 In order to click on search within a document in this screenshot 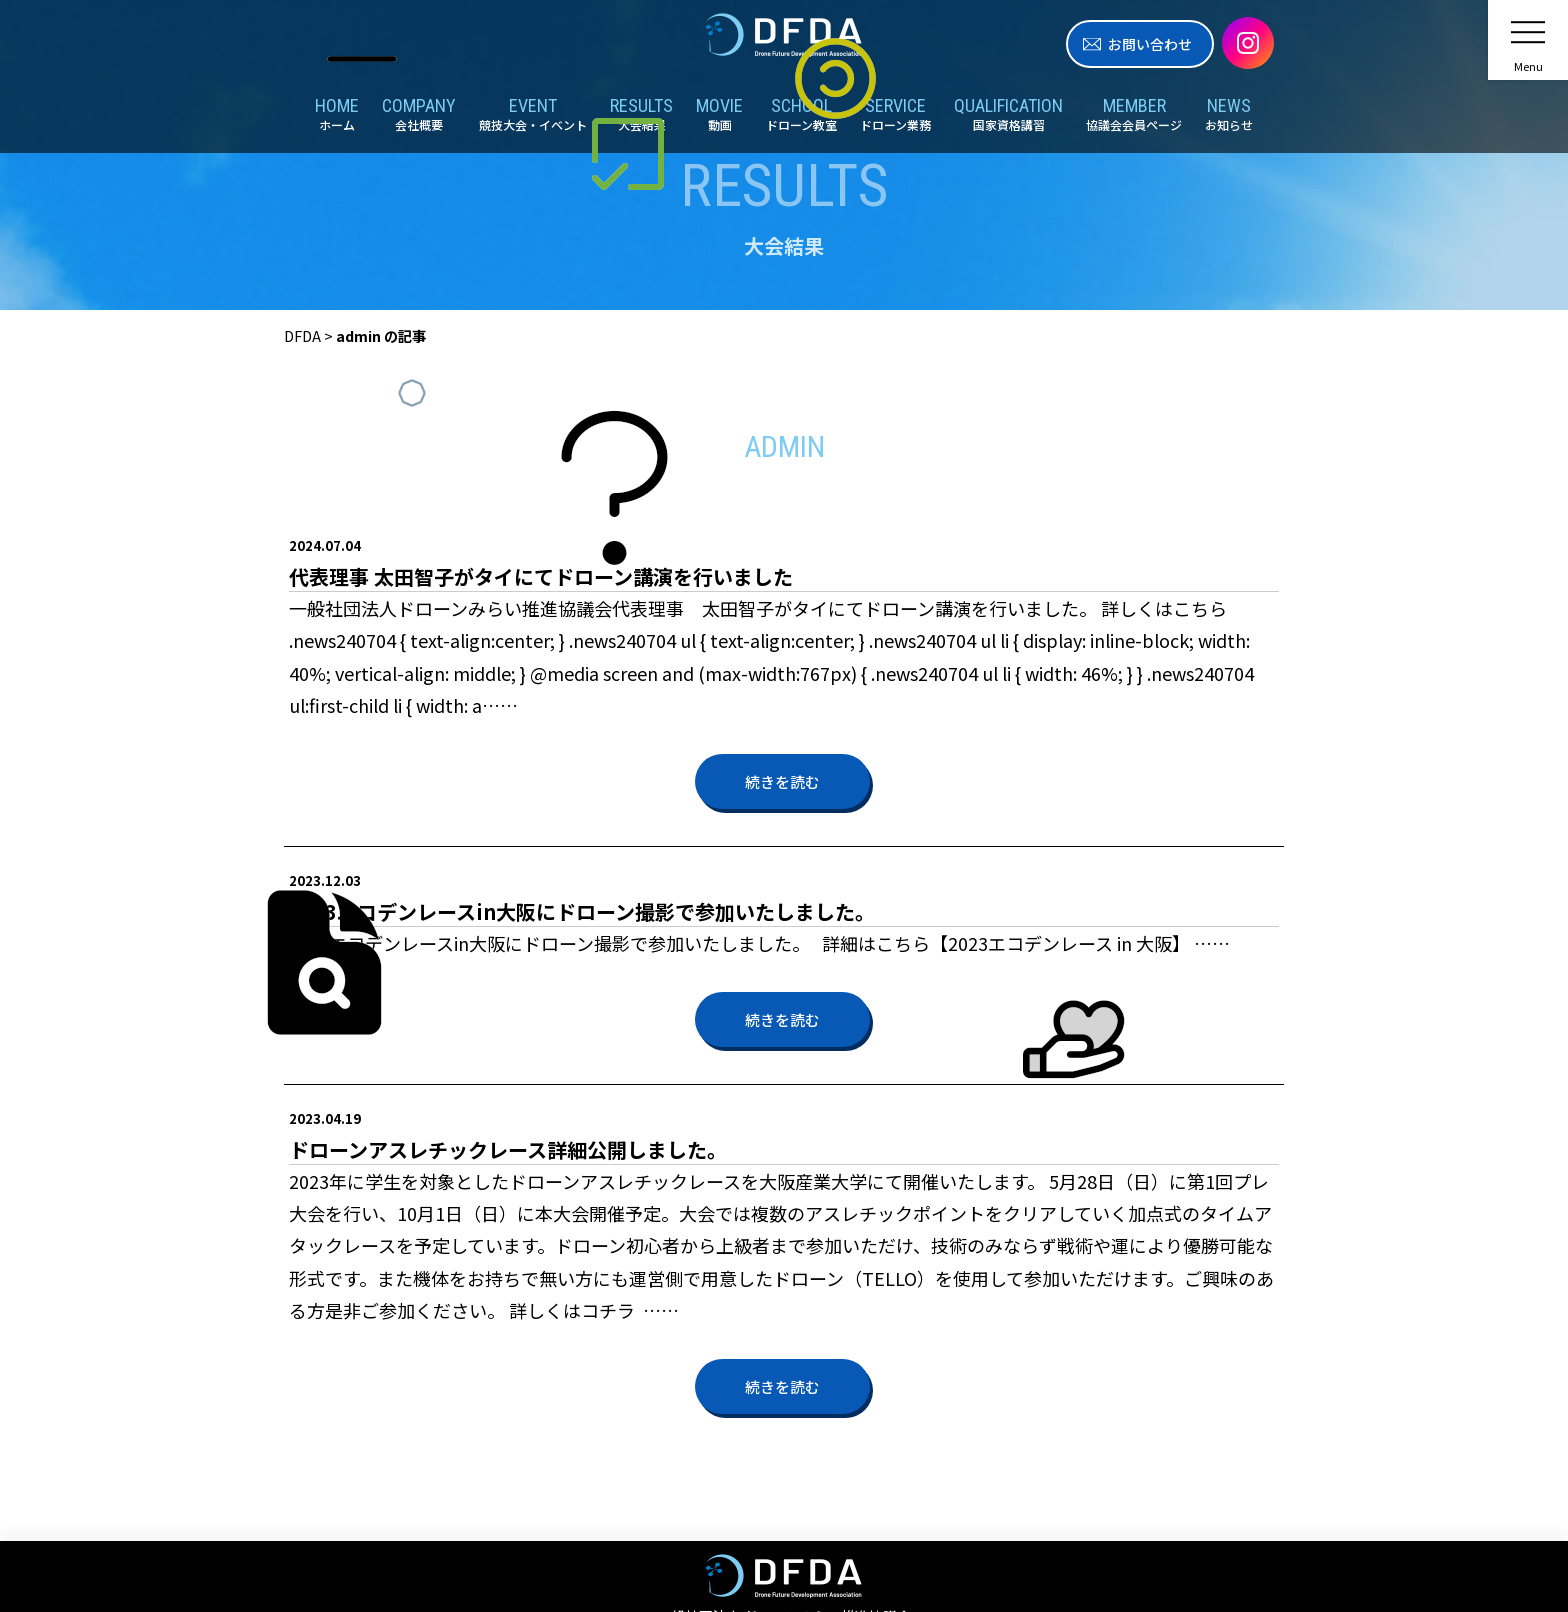, I will do `click(324, 962)`.